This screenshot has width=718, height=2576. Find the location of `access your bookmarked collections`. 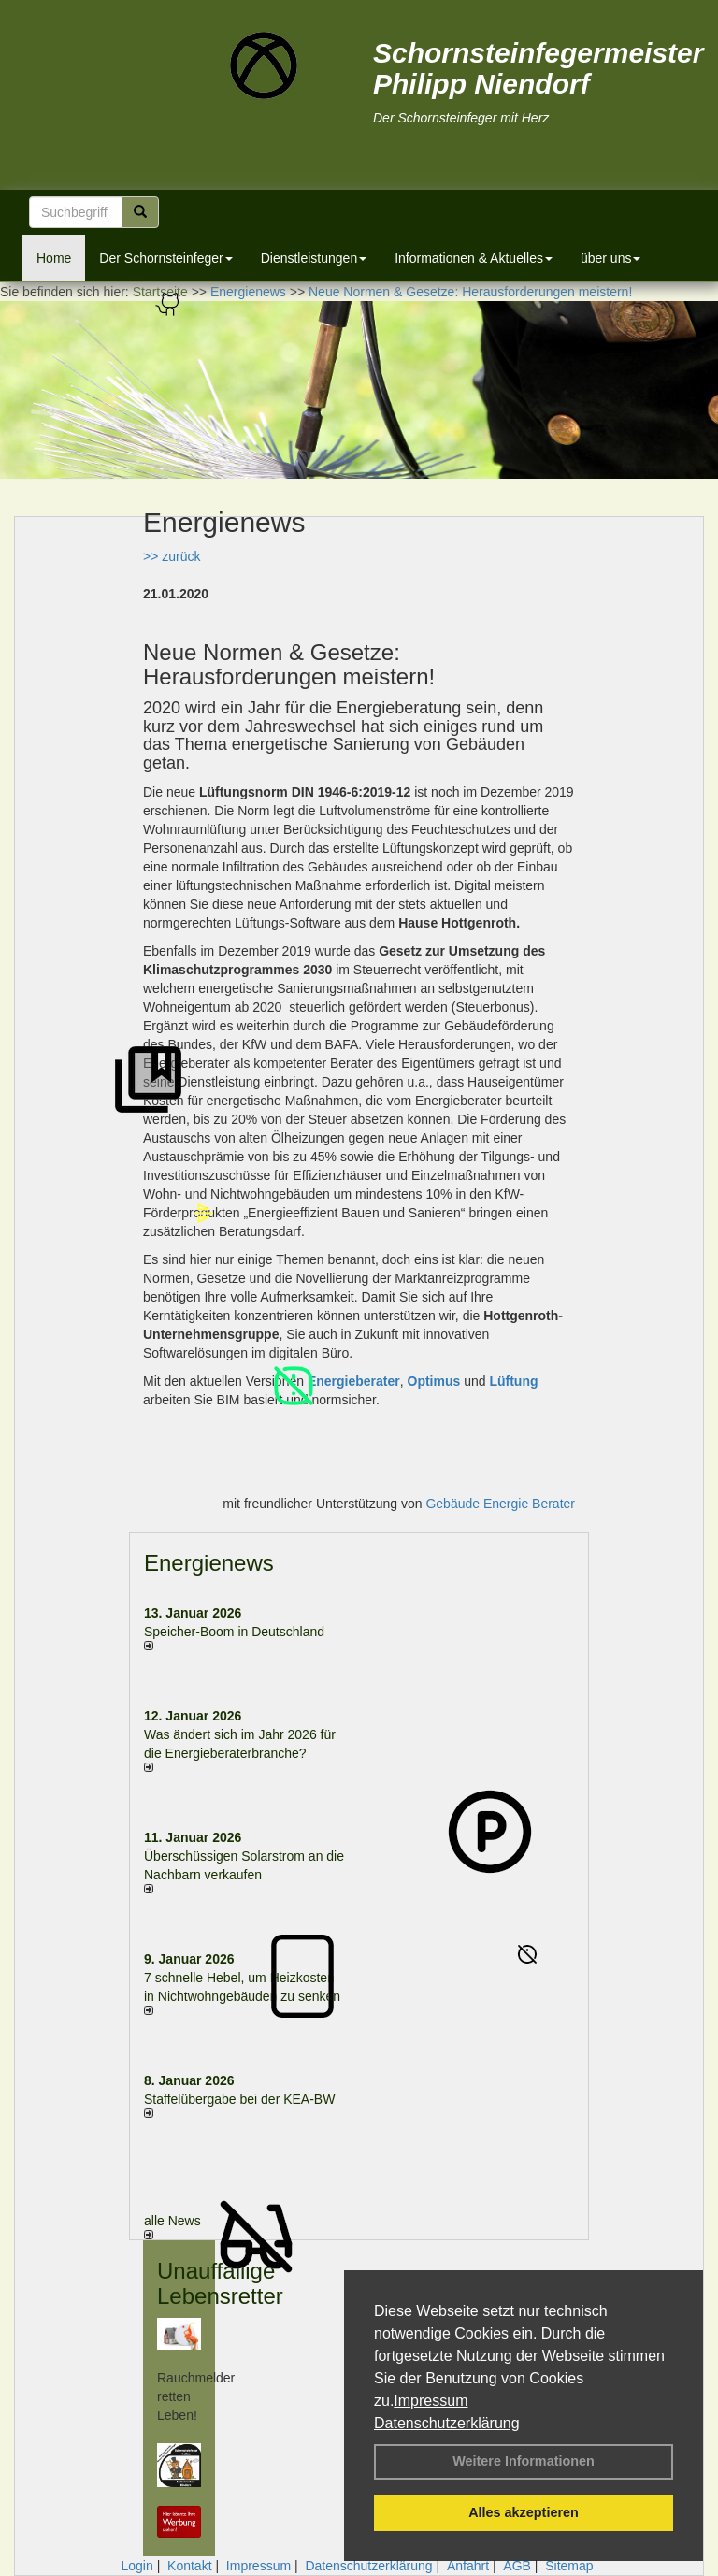

access your bookmarked collections is located at coordinates (148, 1079).